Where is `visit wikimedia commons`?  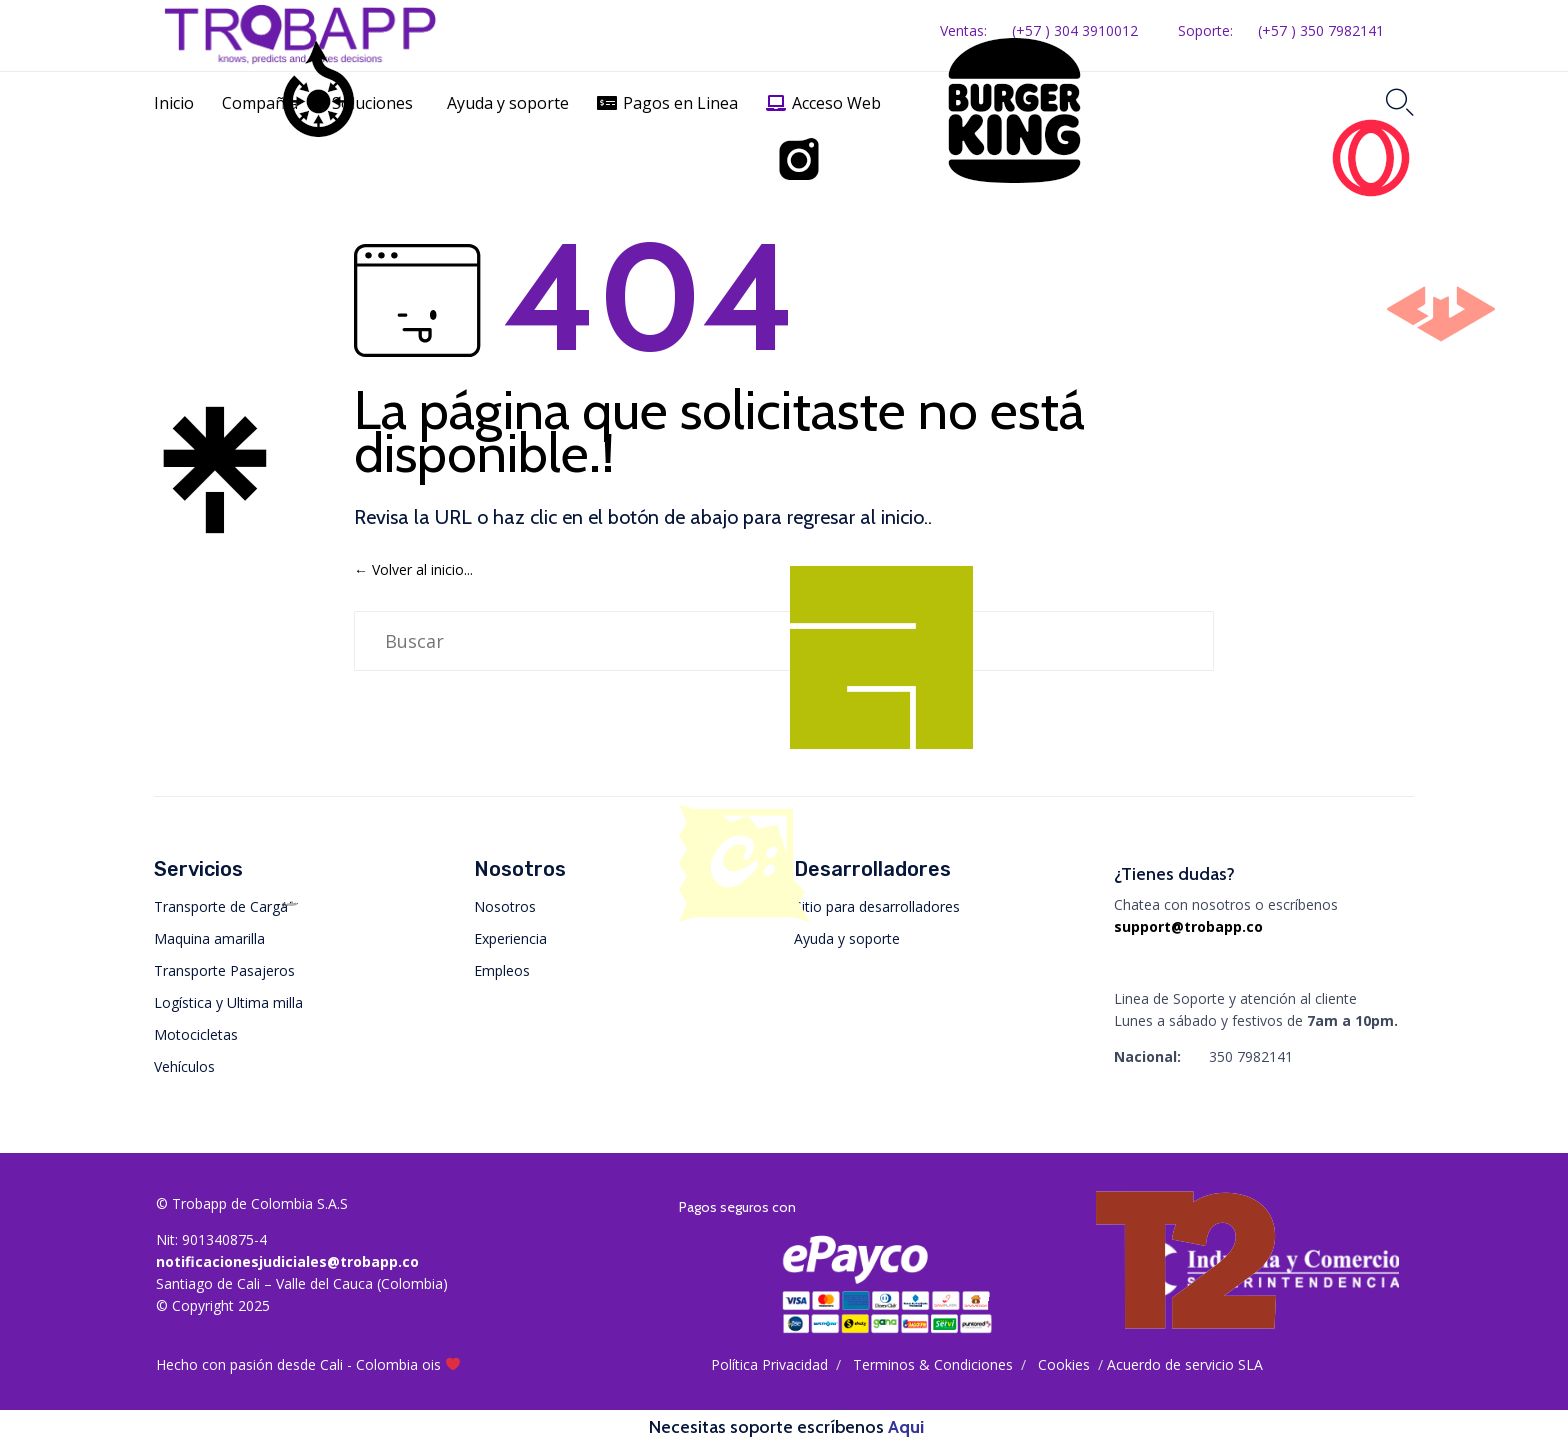
visit wikimedia commons is located at coordinates (318, 88).